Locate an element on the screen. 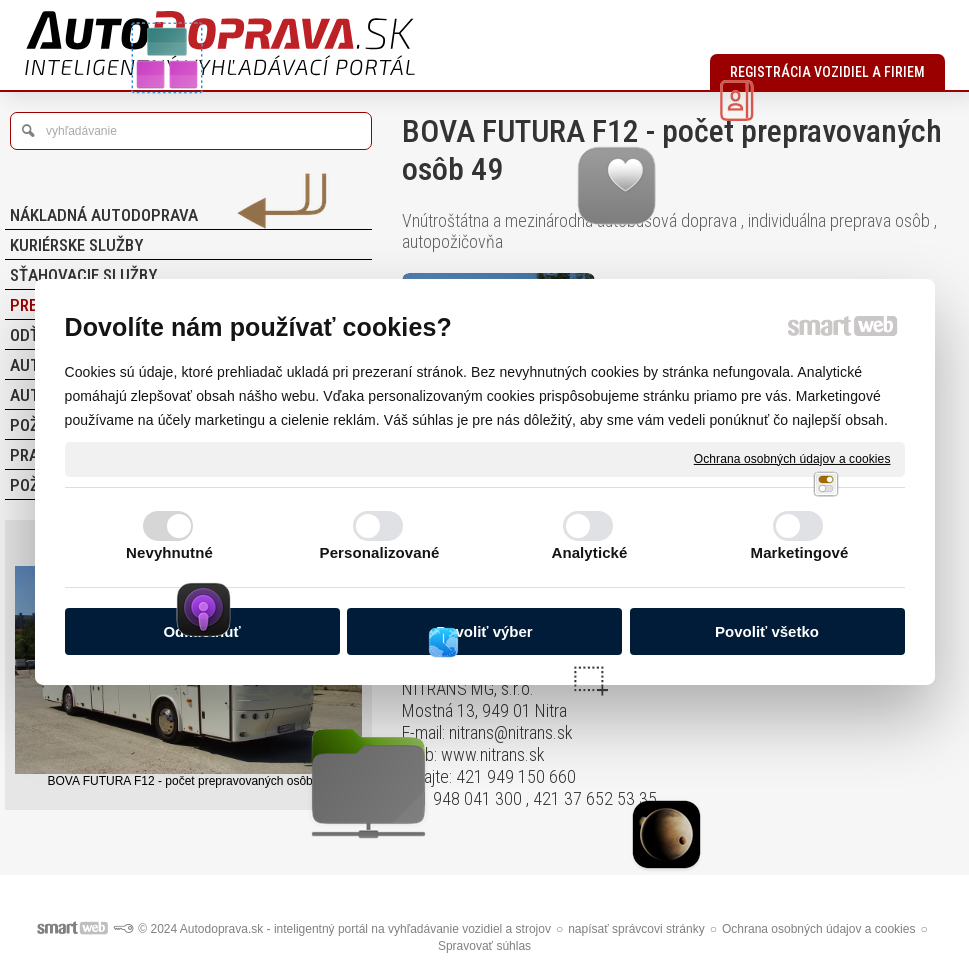 This screenshot has width=969, height=963. take a screenshot of a selected area is located at coordinates (590, 680).